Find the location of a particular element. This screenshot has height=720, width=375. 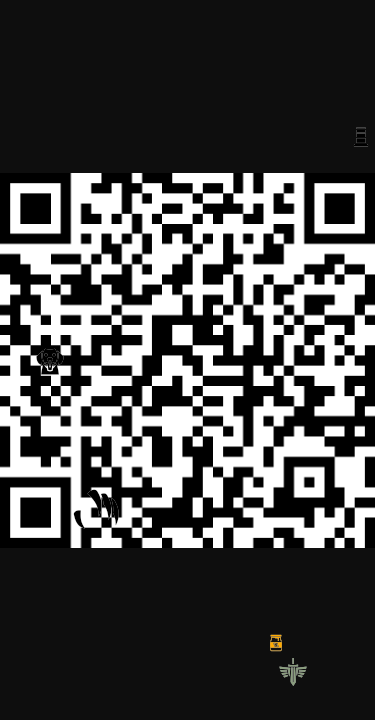

activate grab or snatch ability is located at coordinates (96, 512).